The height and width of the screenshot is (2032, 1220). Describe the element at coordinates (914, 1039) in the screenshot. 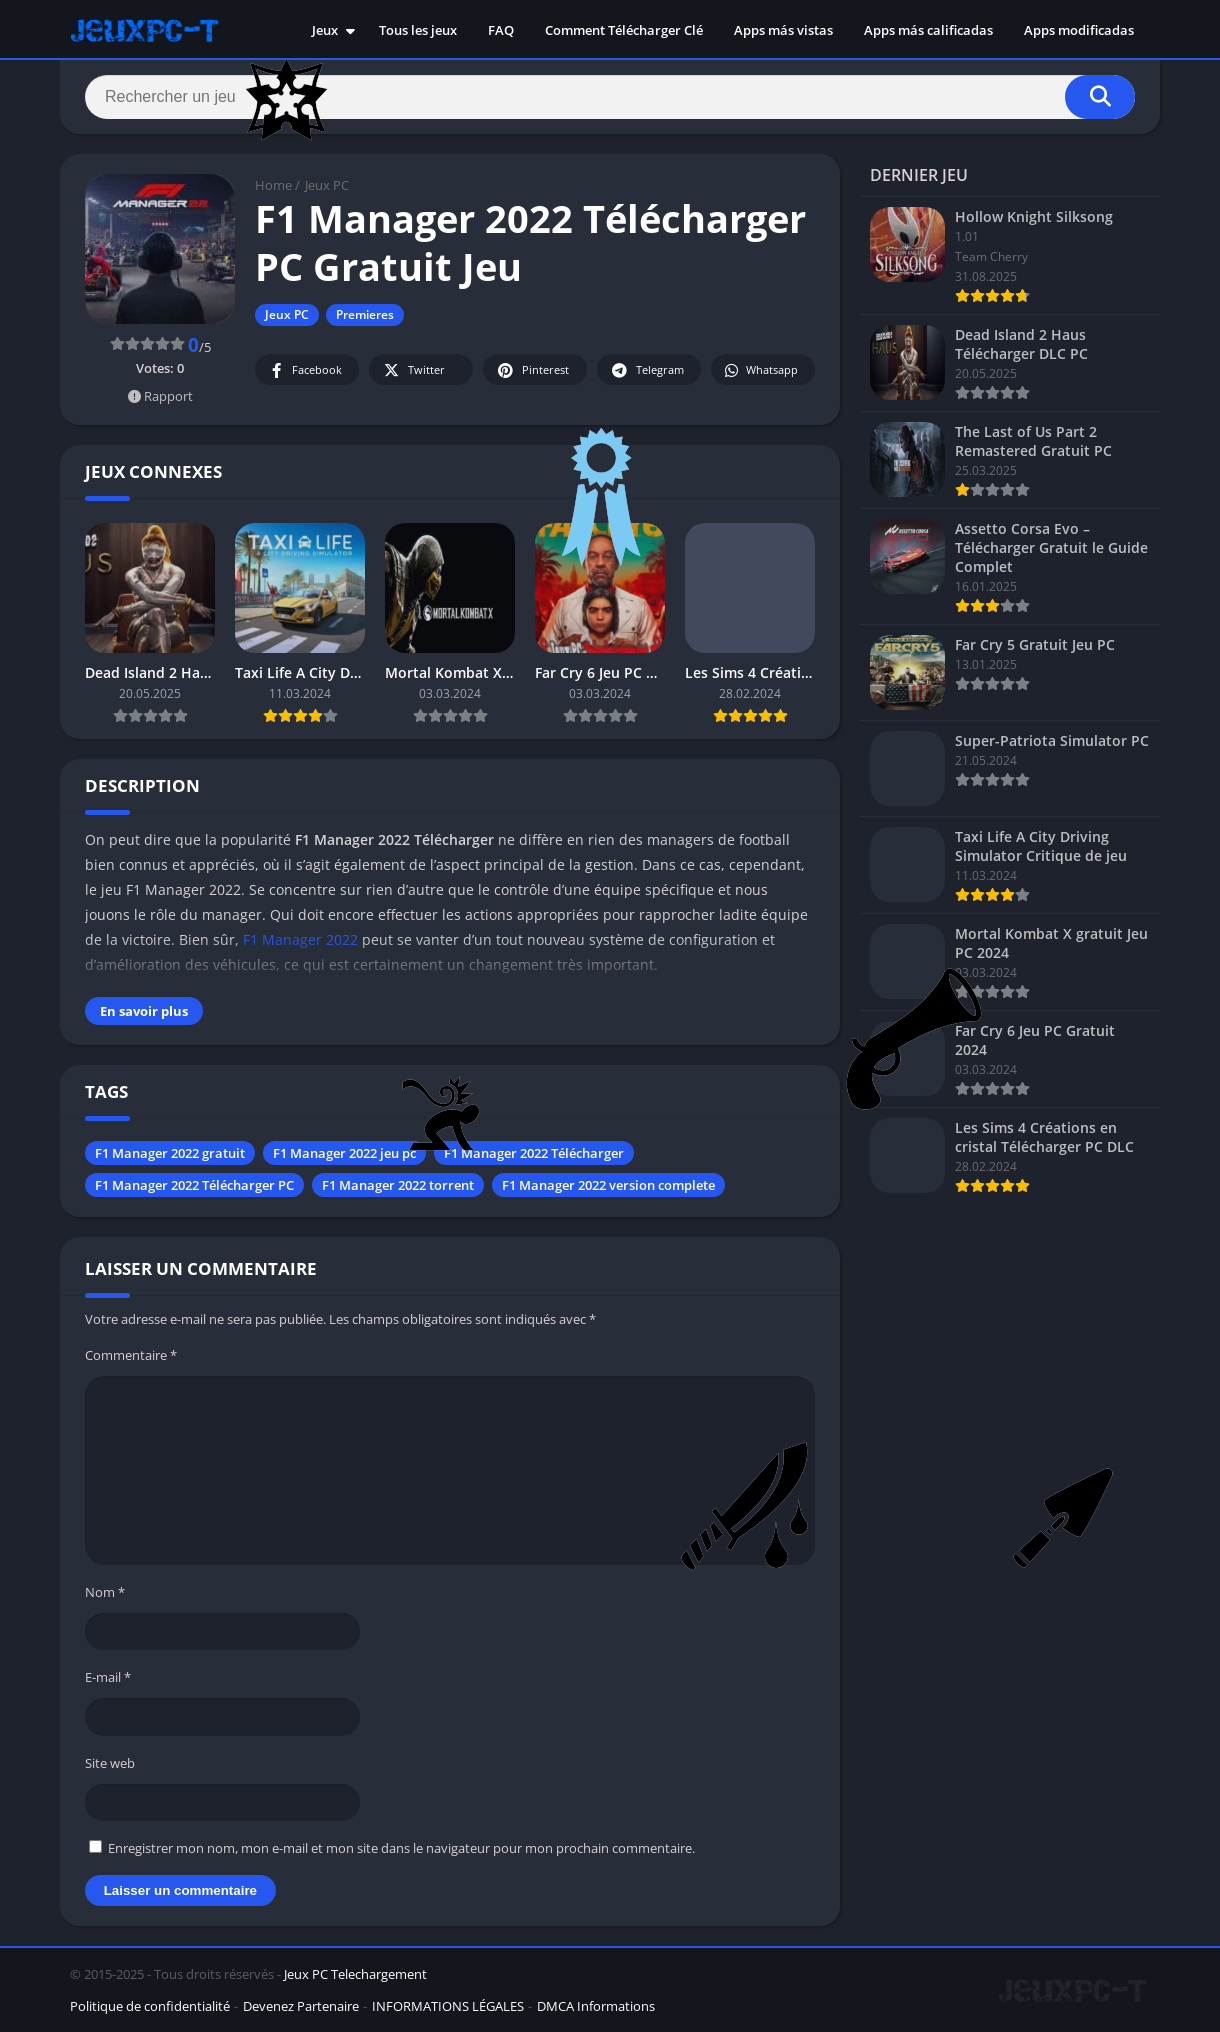

I see `select blunderbuss weapon in game inventory` at that location.